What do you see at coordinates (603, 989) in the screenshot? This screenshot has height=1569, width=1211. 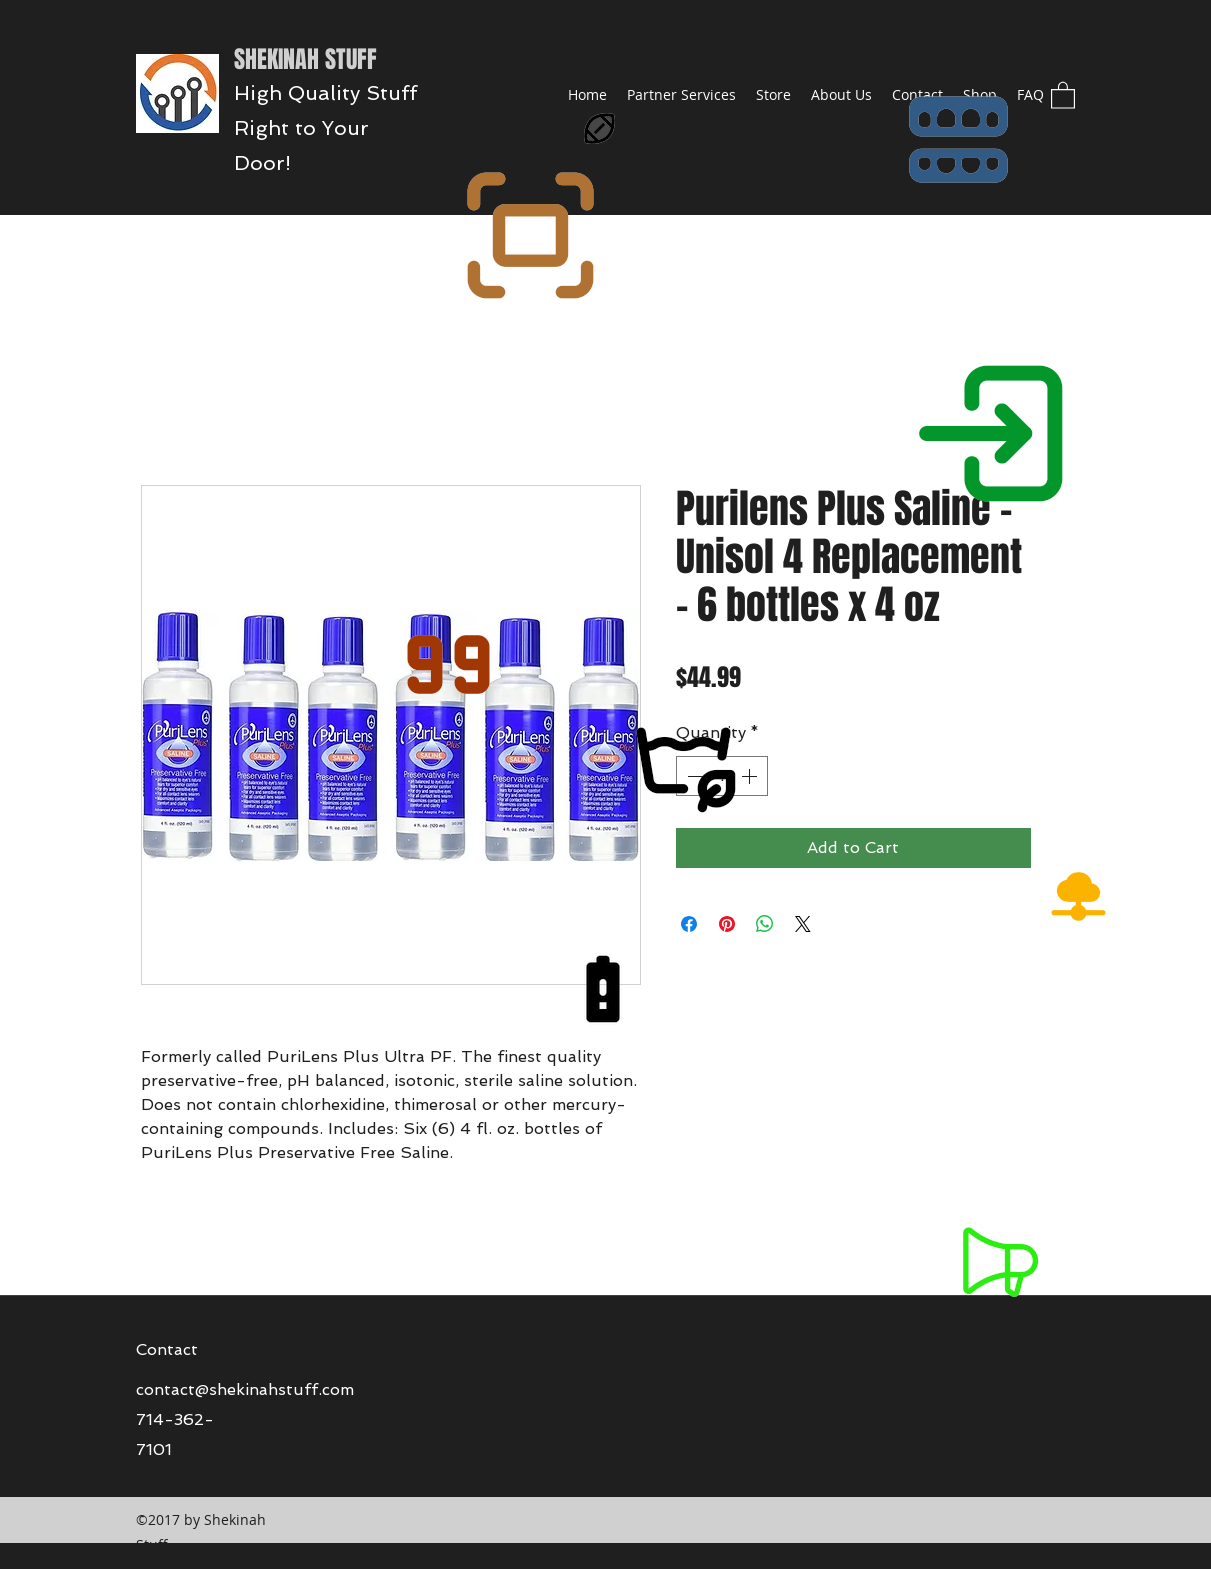 I see `indicates low battery warning` at bounding box center [603, 989].